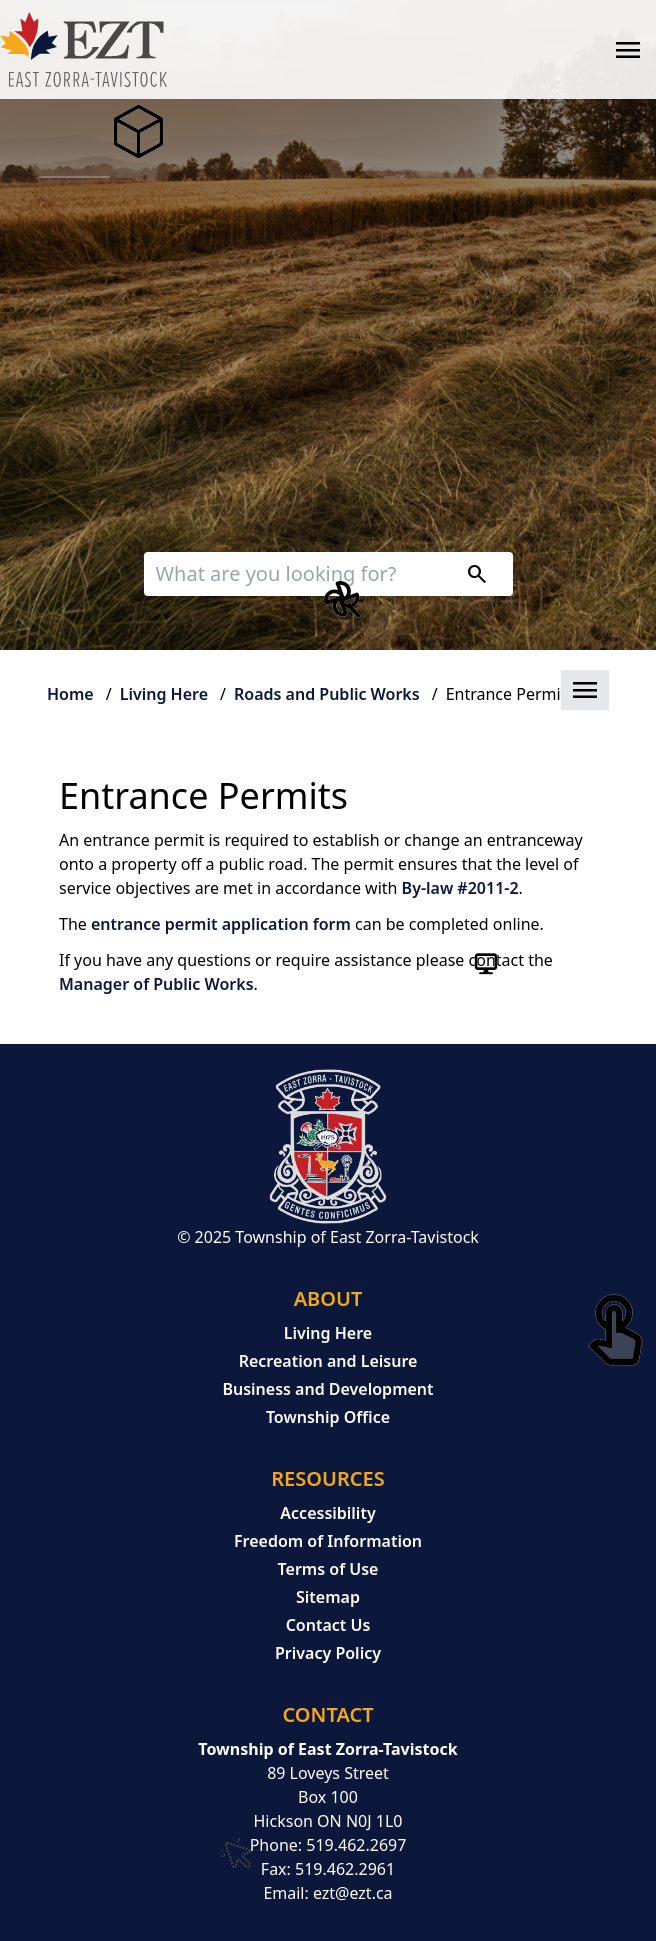  I want to click on tap to interact with touchscreen element, so click(615, 1331).